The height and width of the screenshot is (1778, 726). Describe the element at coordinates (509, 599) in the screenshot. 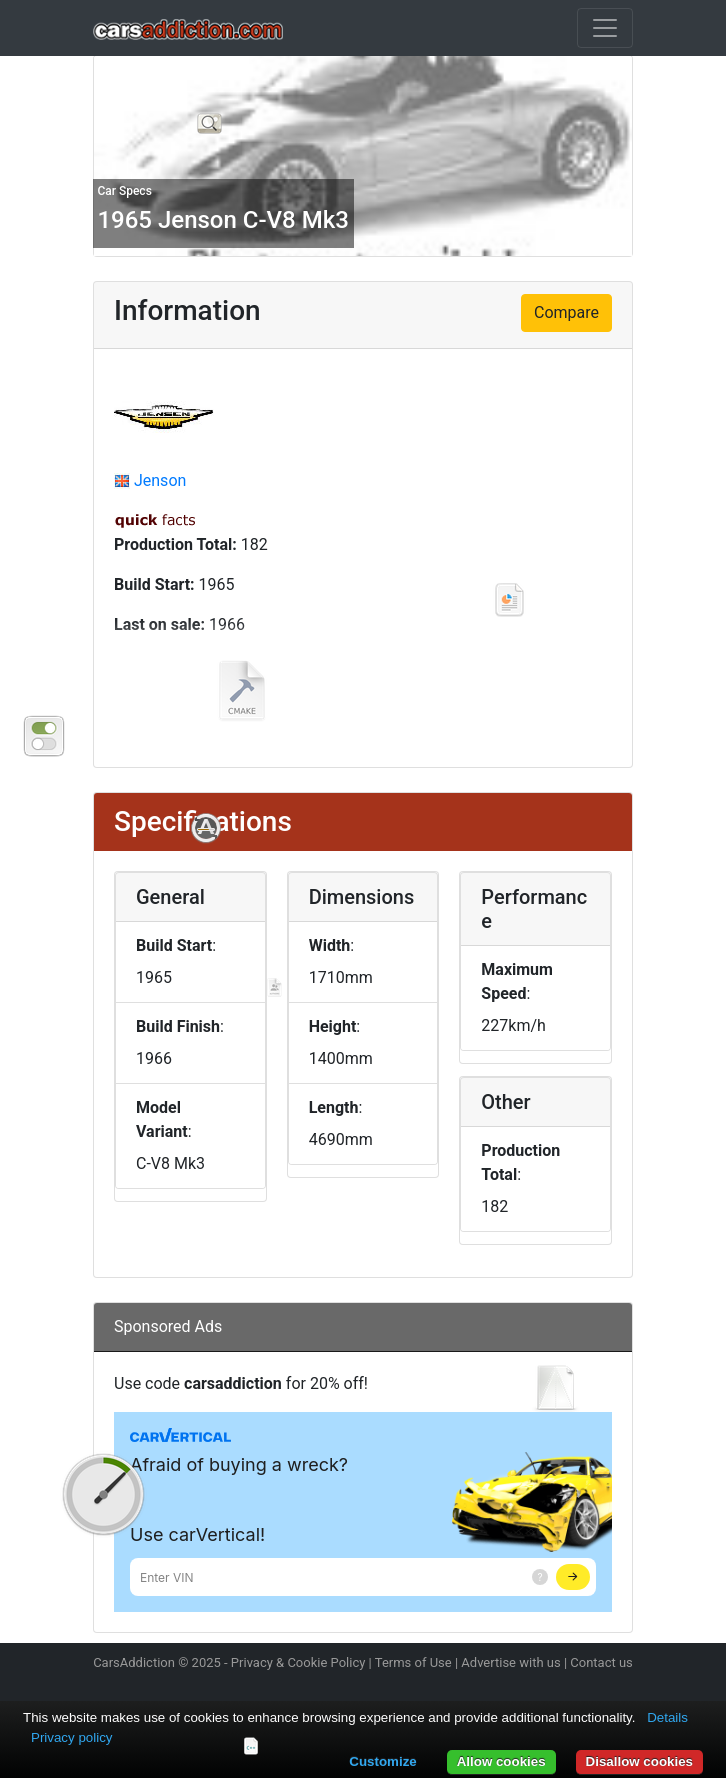

I see `open a presentation file` at that location.